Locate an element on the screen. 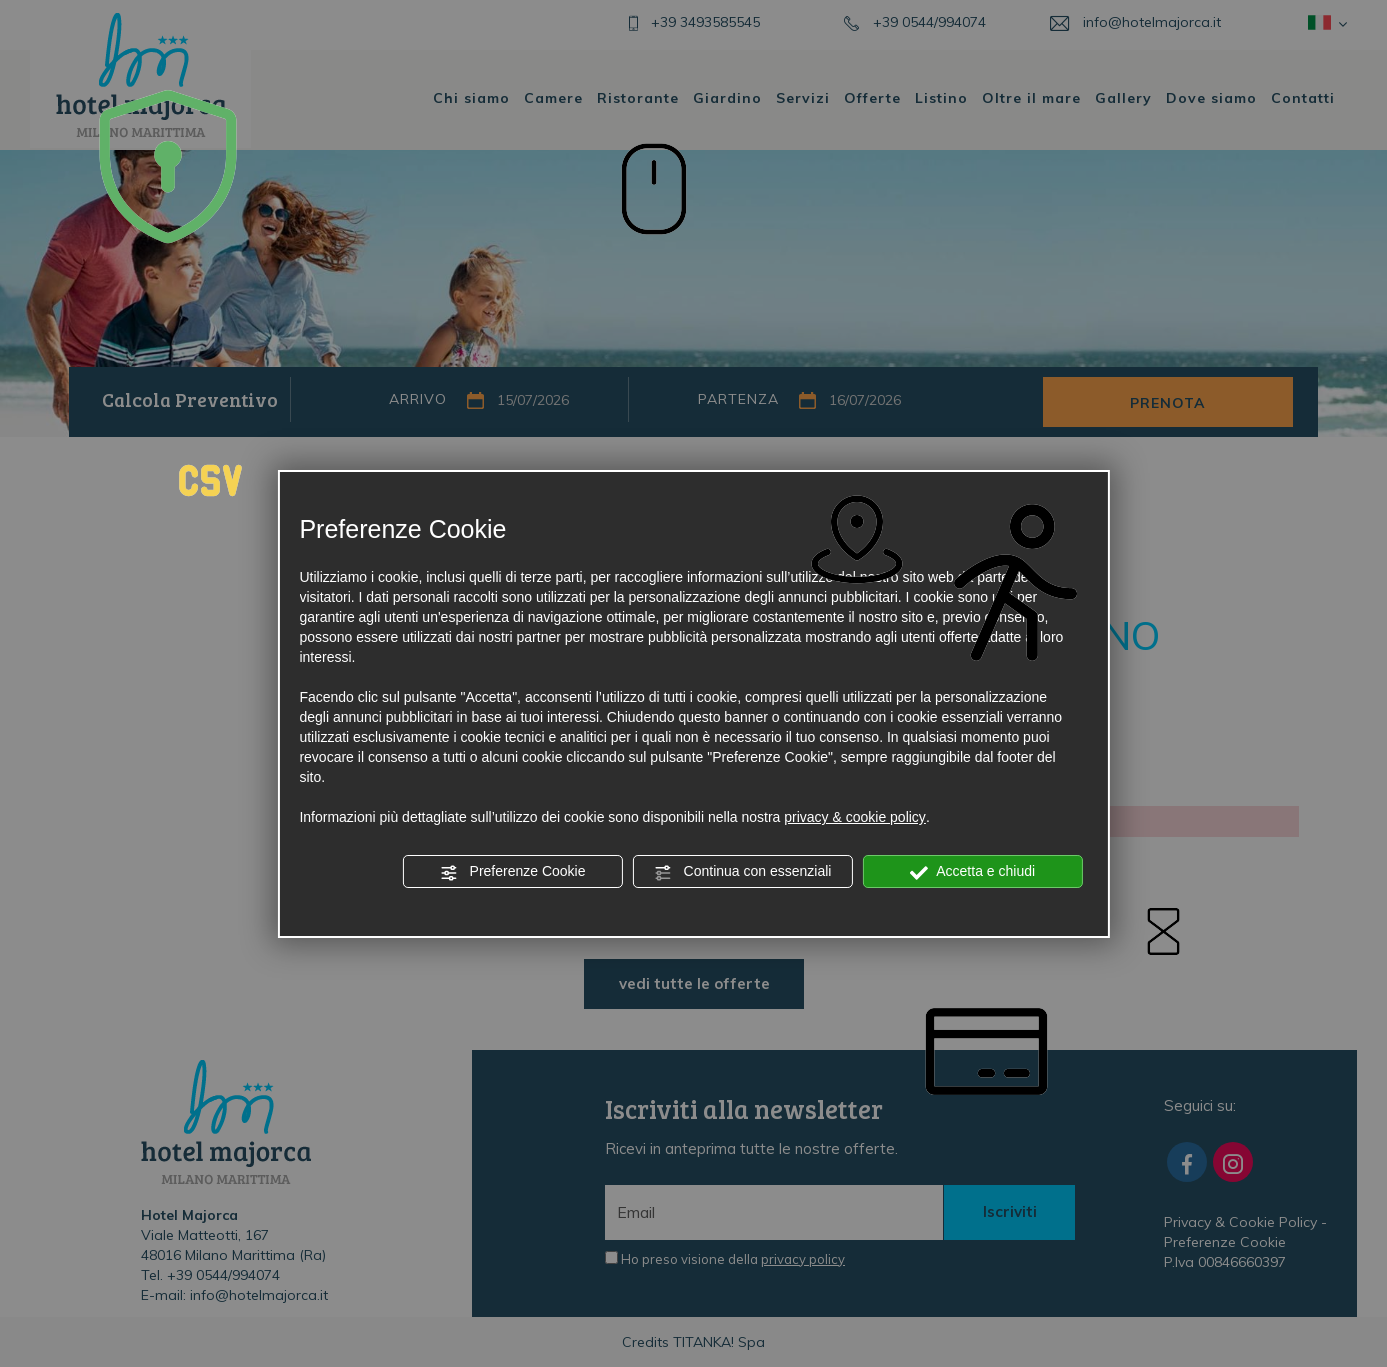 This screenshot has height=1367, width=1387. export data as a CSV file is located at coordinates (210, 480).